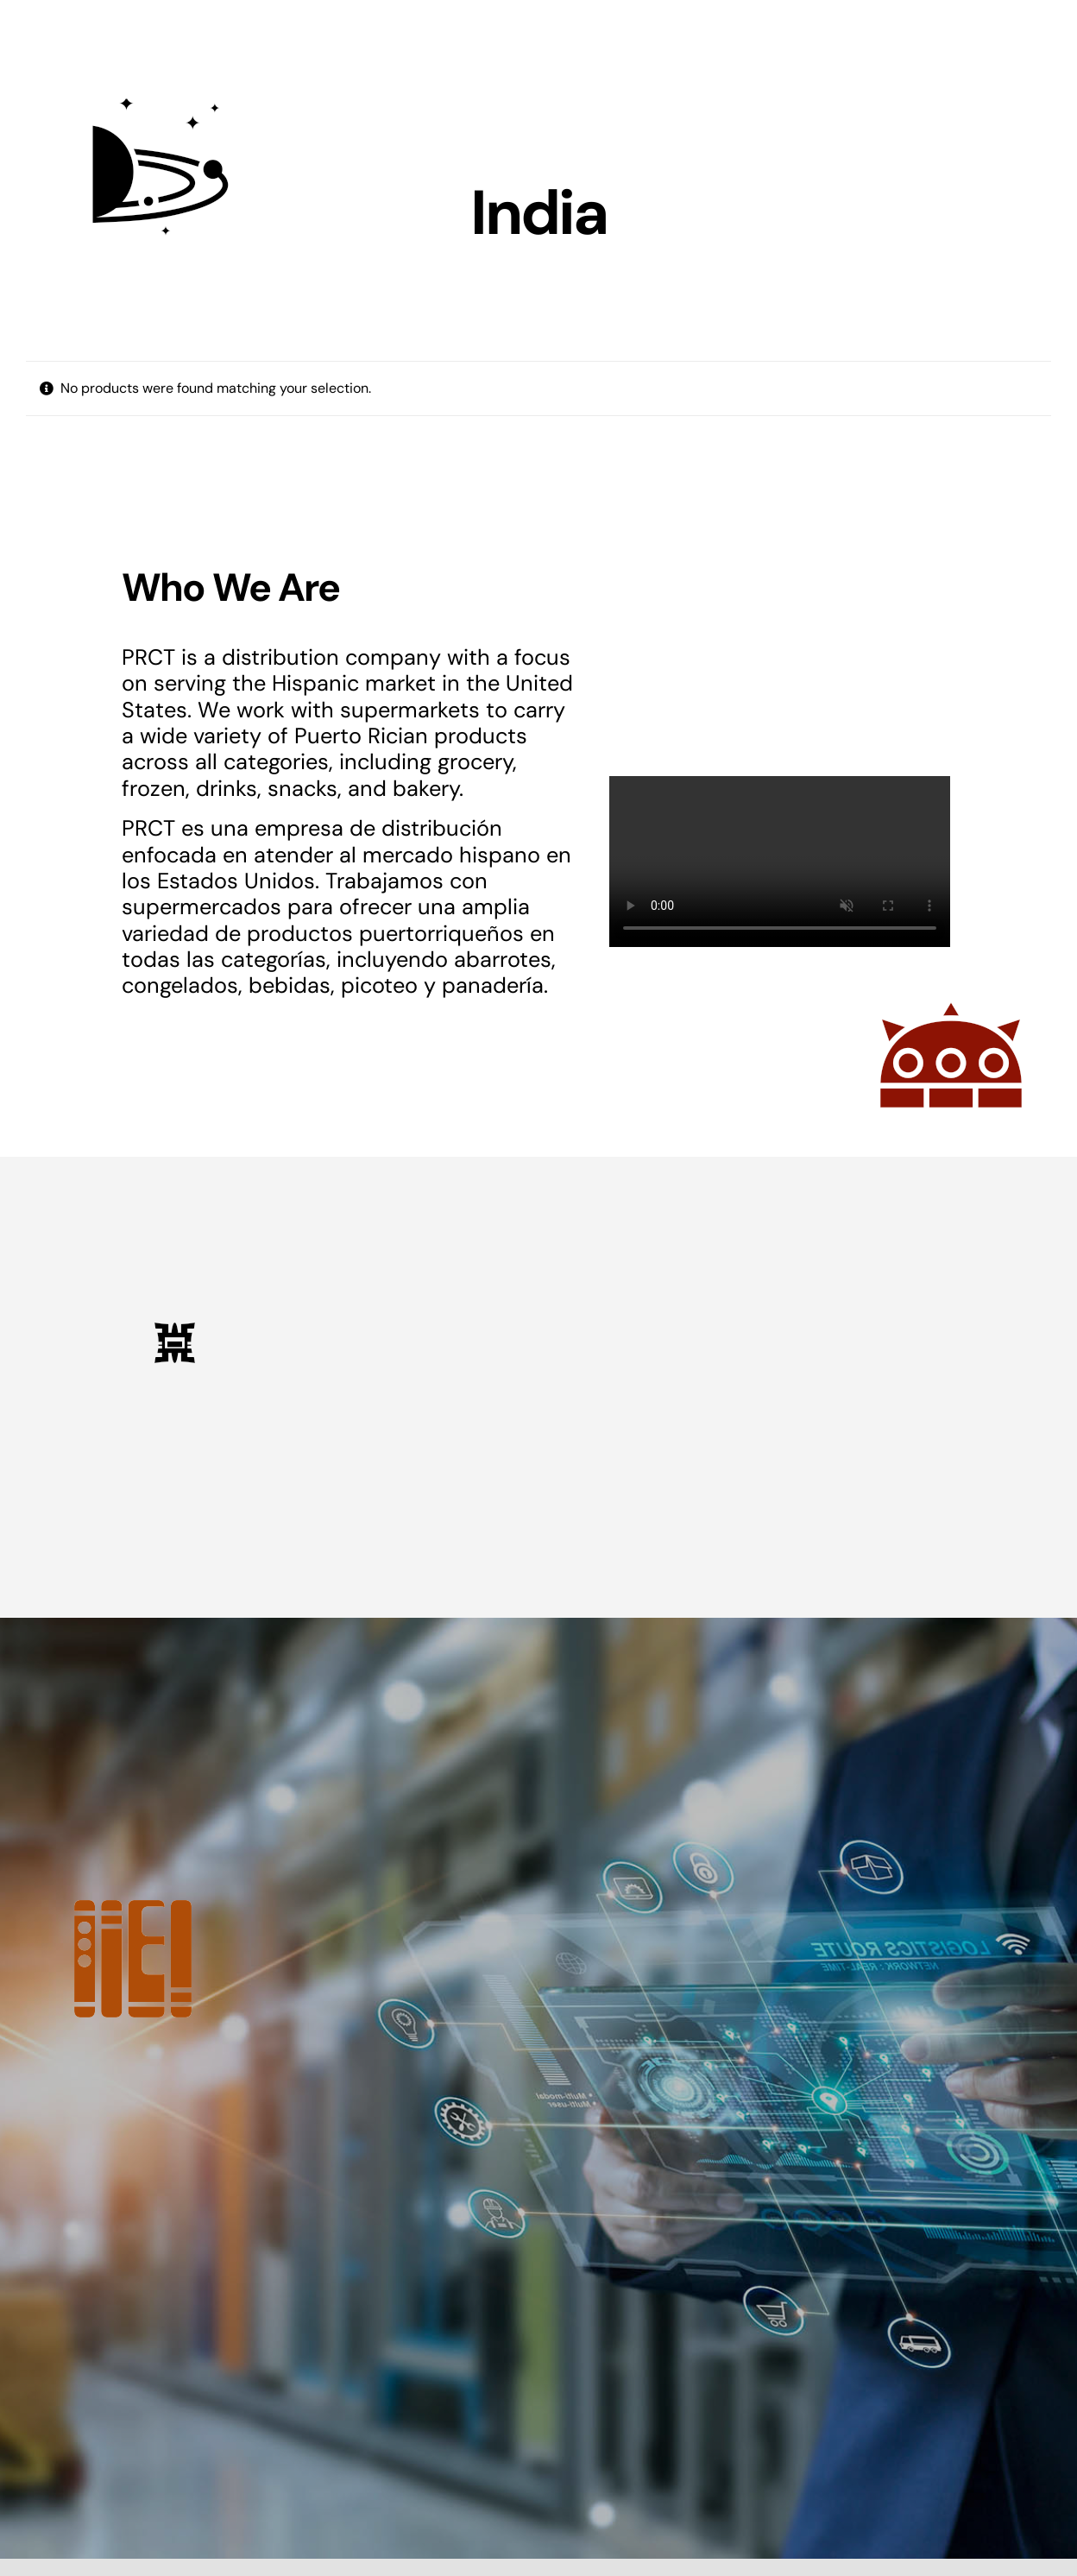 Image resolution: width=1077 pixels, height=2576 pixels. I want to click on access your library or book collection, so click(133, 1959).